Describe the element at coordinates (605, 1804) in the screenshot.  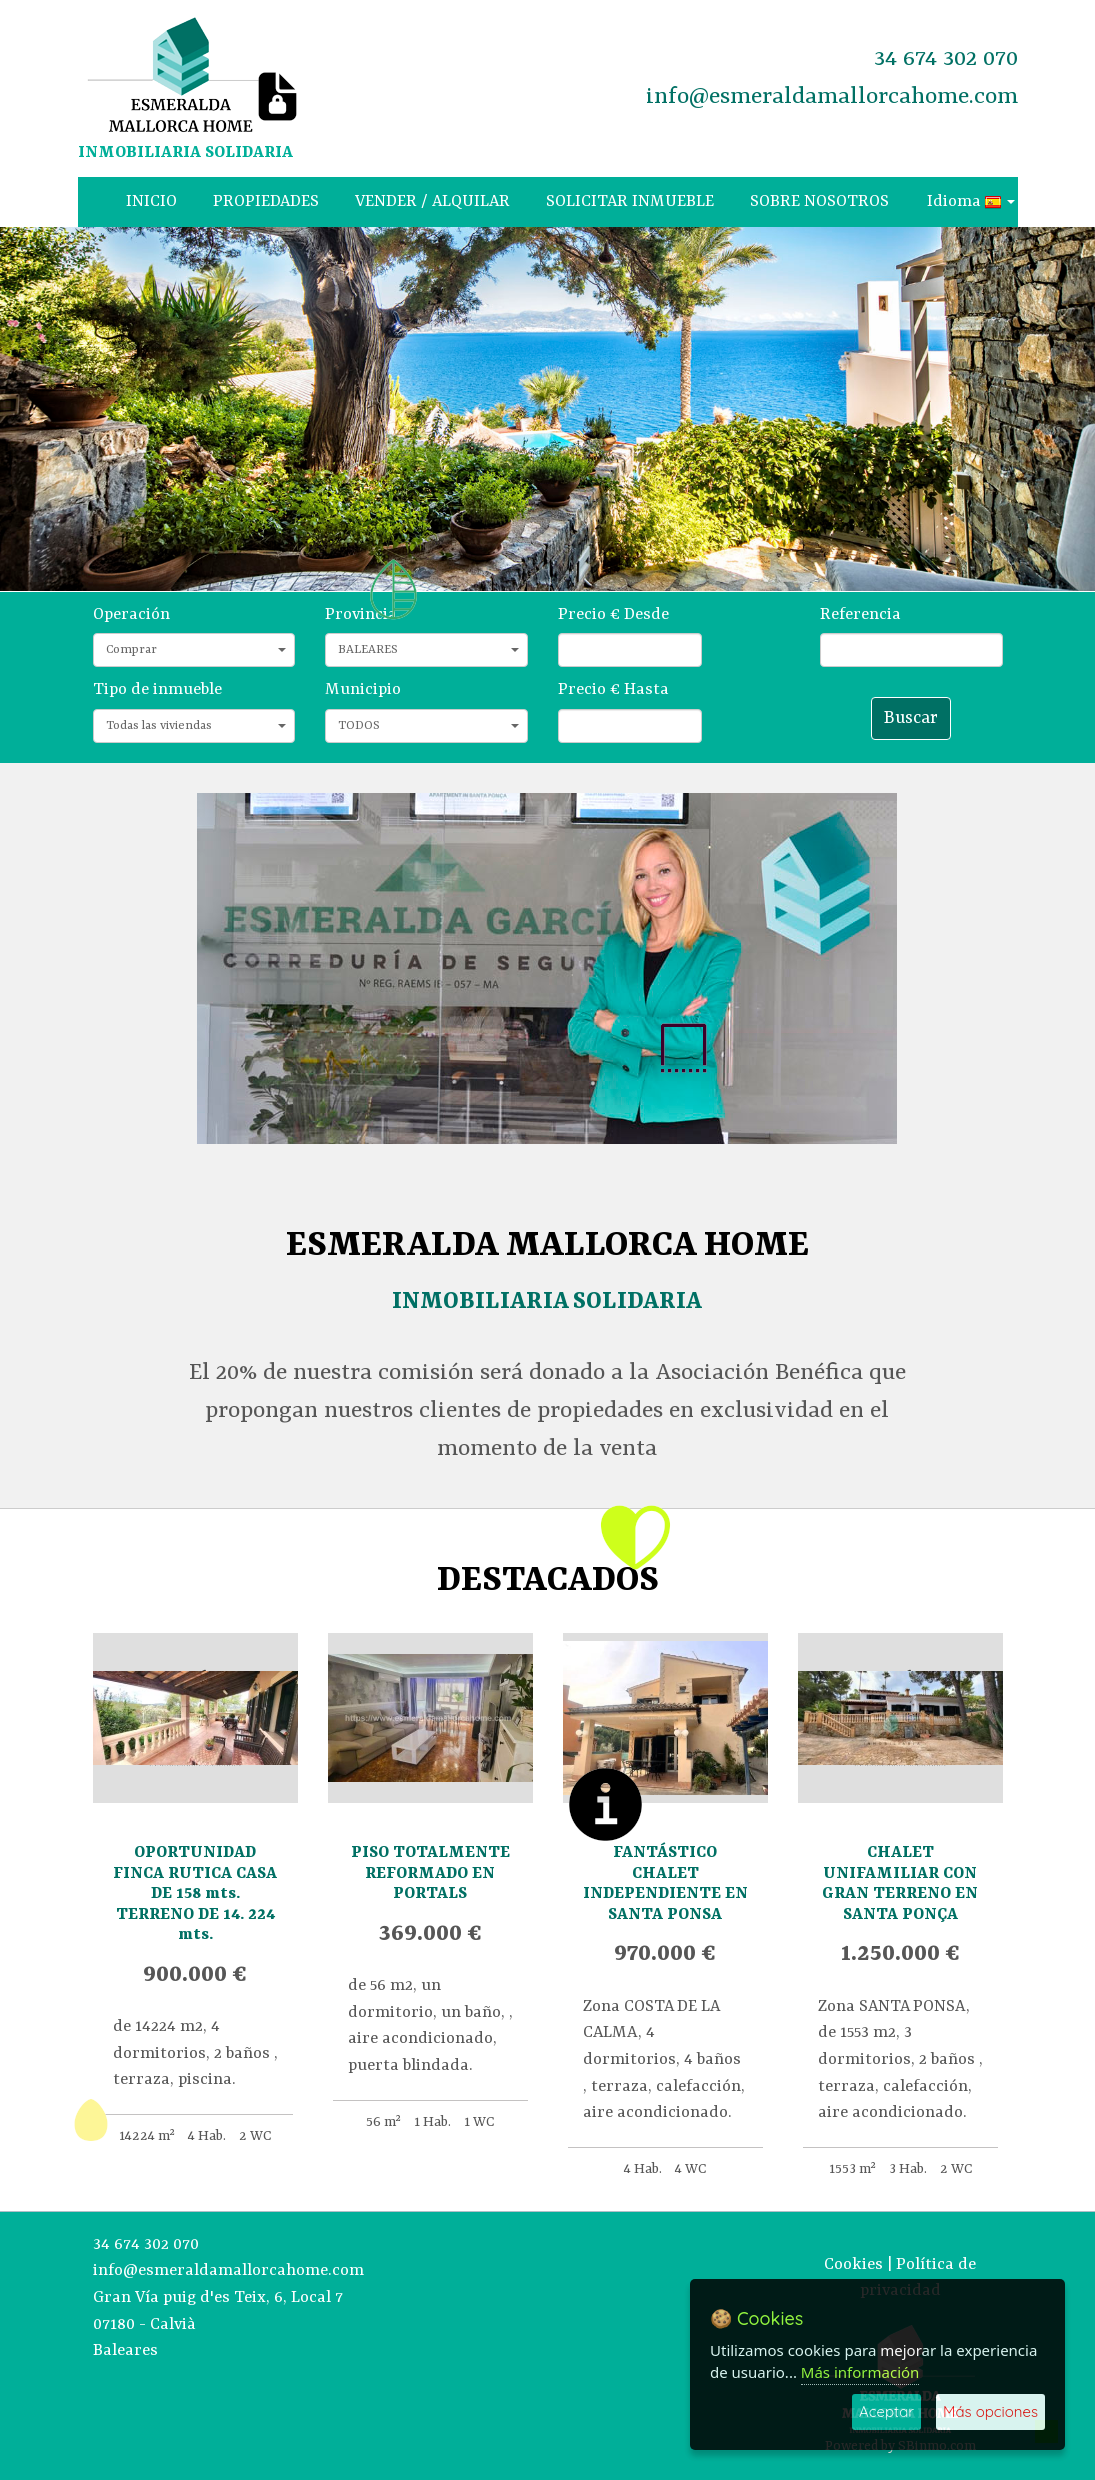
I see `view more information or details` at that location.